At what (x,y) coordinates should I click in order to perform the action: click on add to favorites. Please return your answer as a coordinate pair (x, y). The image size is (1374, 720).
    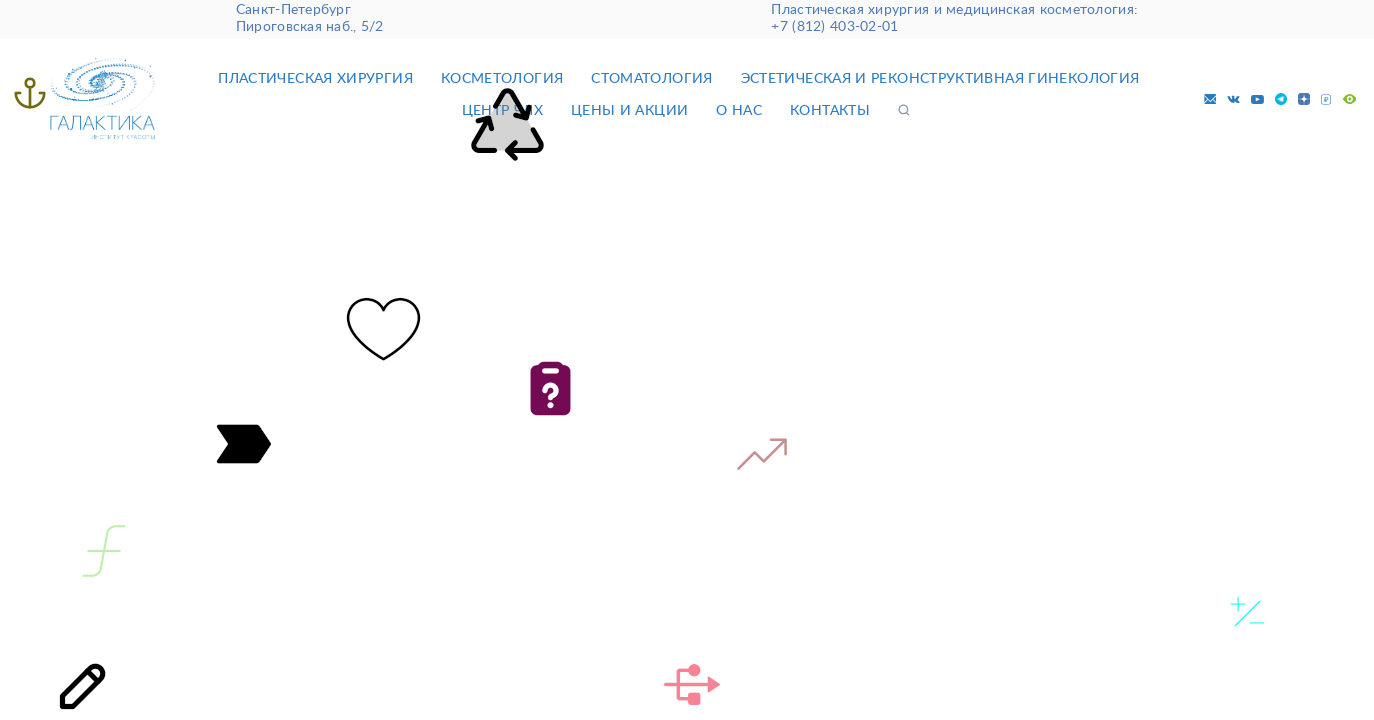
    Looking at the image, I should click on (383, 326).